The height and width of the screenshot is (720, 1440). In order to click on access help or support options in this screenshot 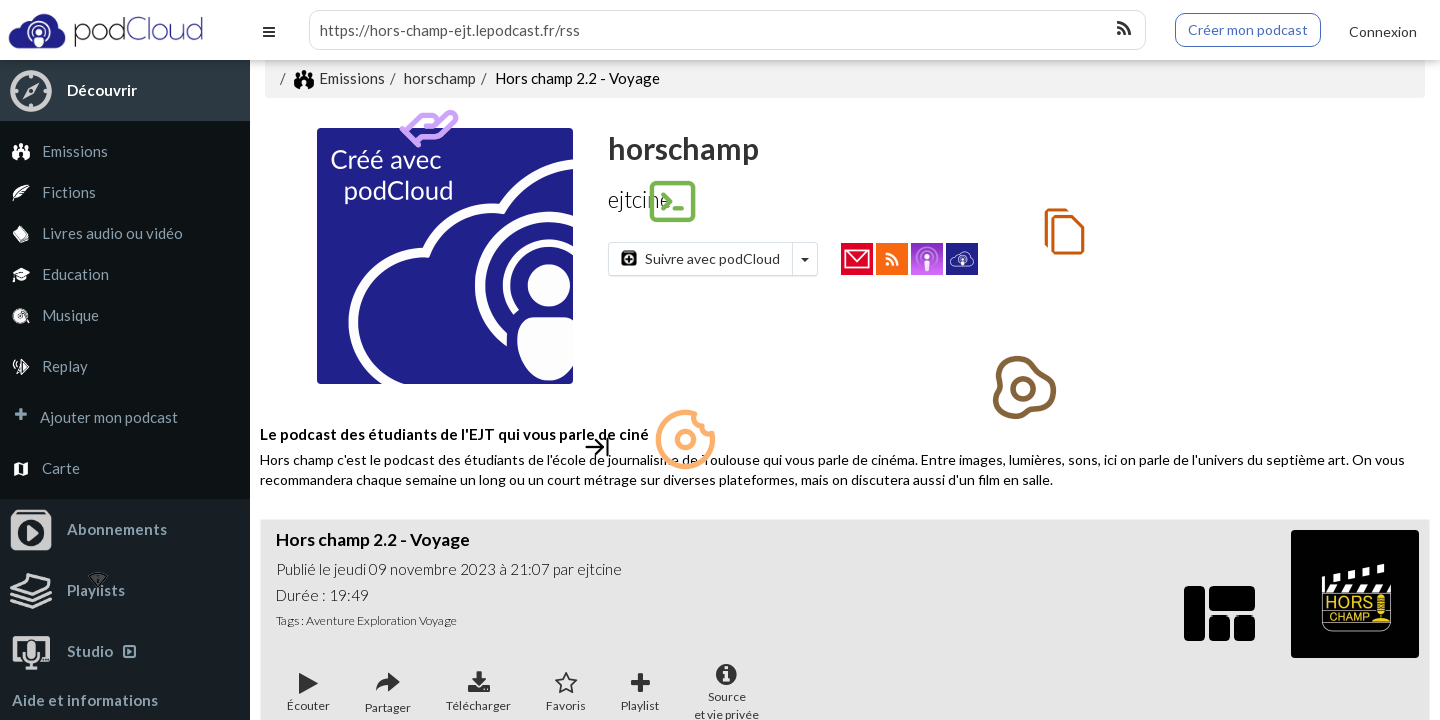, I will do `click(429, 126)`.